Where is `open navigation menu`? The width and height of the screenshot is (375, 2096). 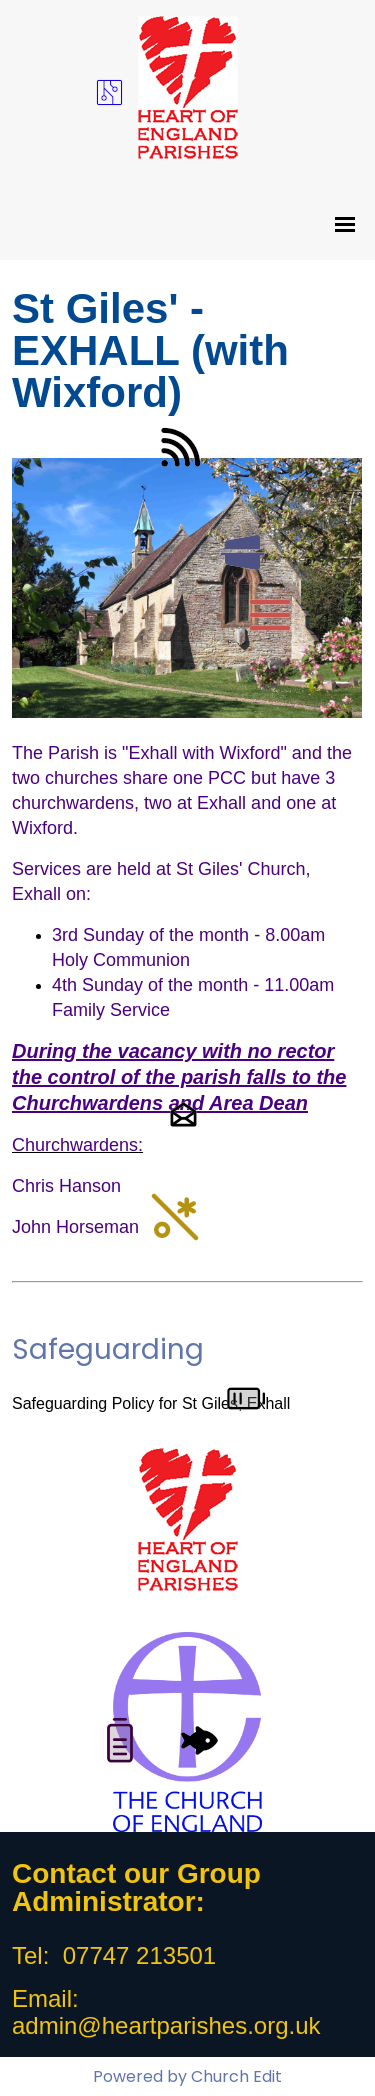
open navigation menu is located at coordinates (270, 615).